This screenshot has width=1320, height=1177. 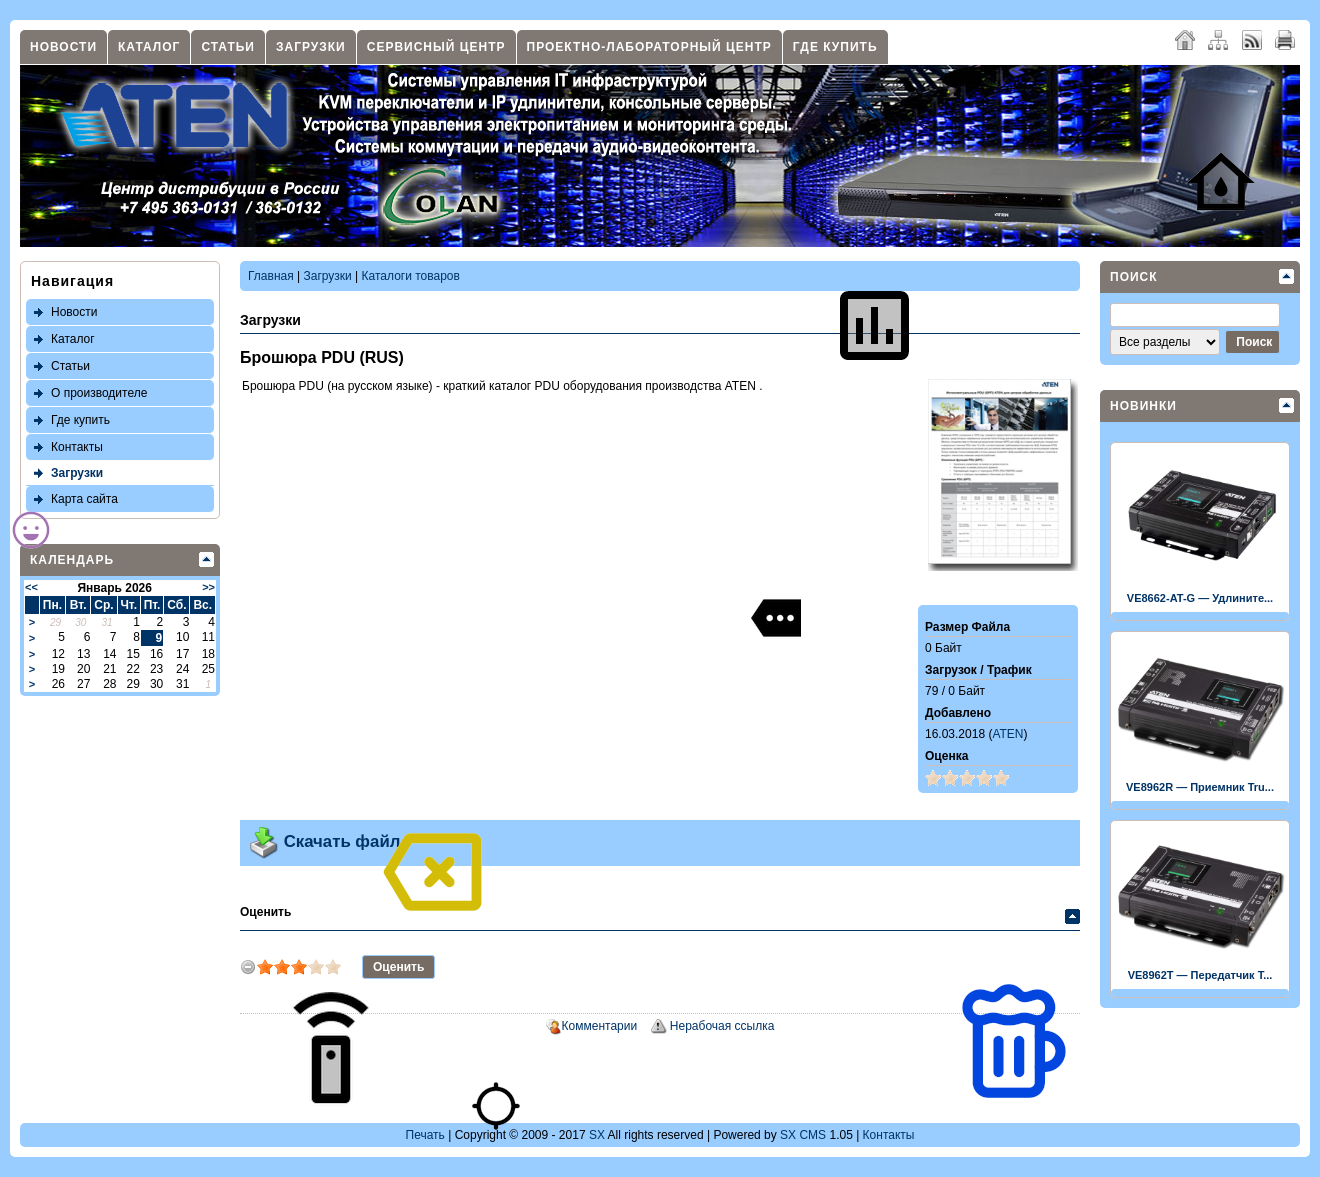 I want to click on delete the previous character, so click(x=436, y=872).